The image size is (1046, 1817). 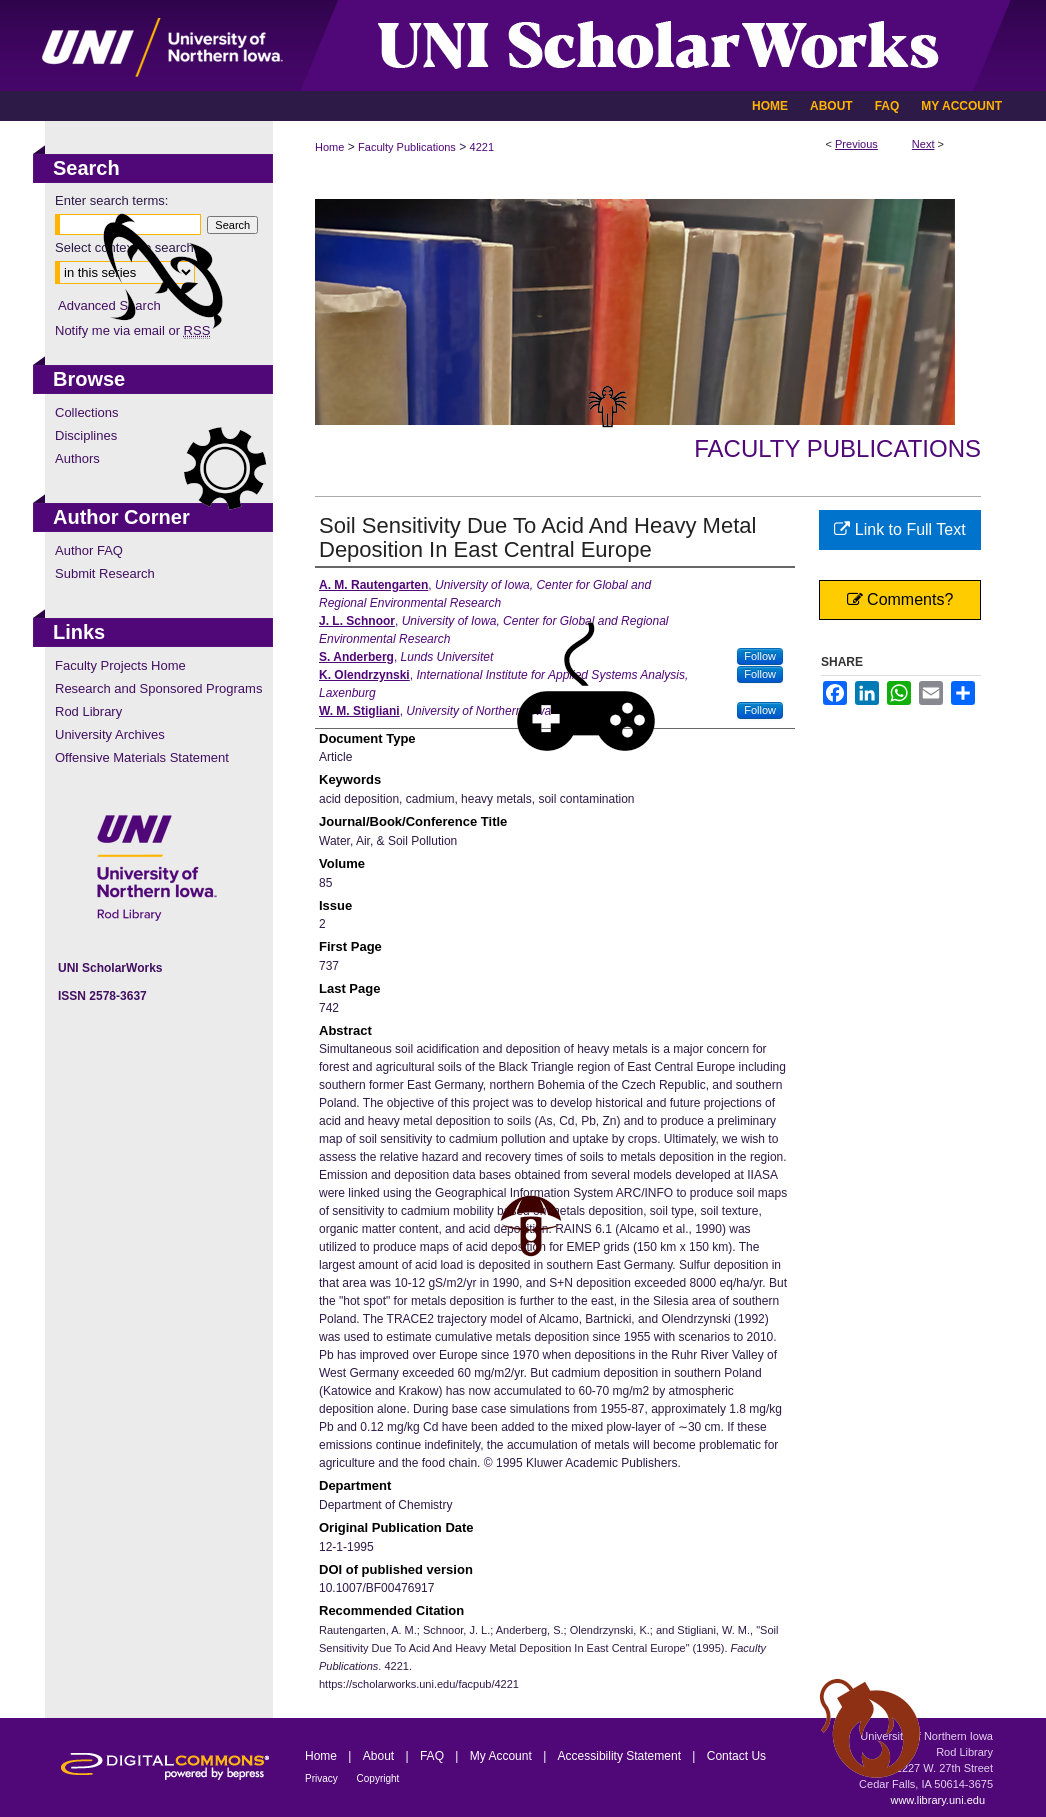 What do you see at coordinates (607, 406) in the screenshot?
I see `select octopus-human hybrid character` at bounding box center [607, 406].